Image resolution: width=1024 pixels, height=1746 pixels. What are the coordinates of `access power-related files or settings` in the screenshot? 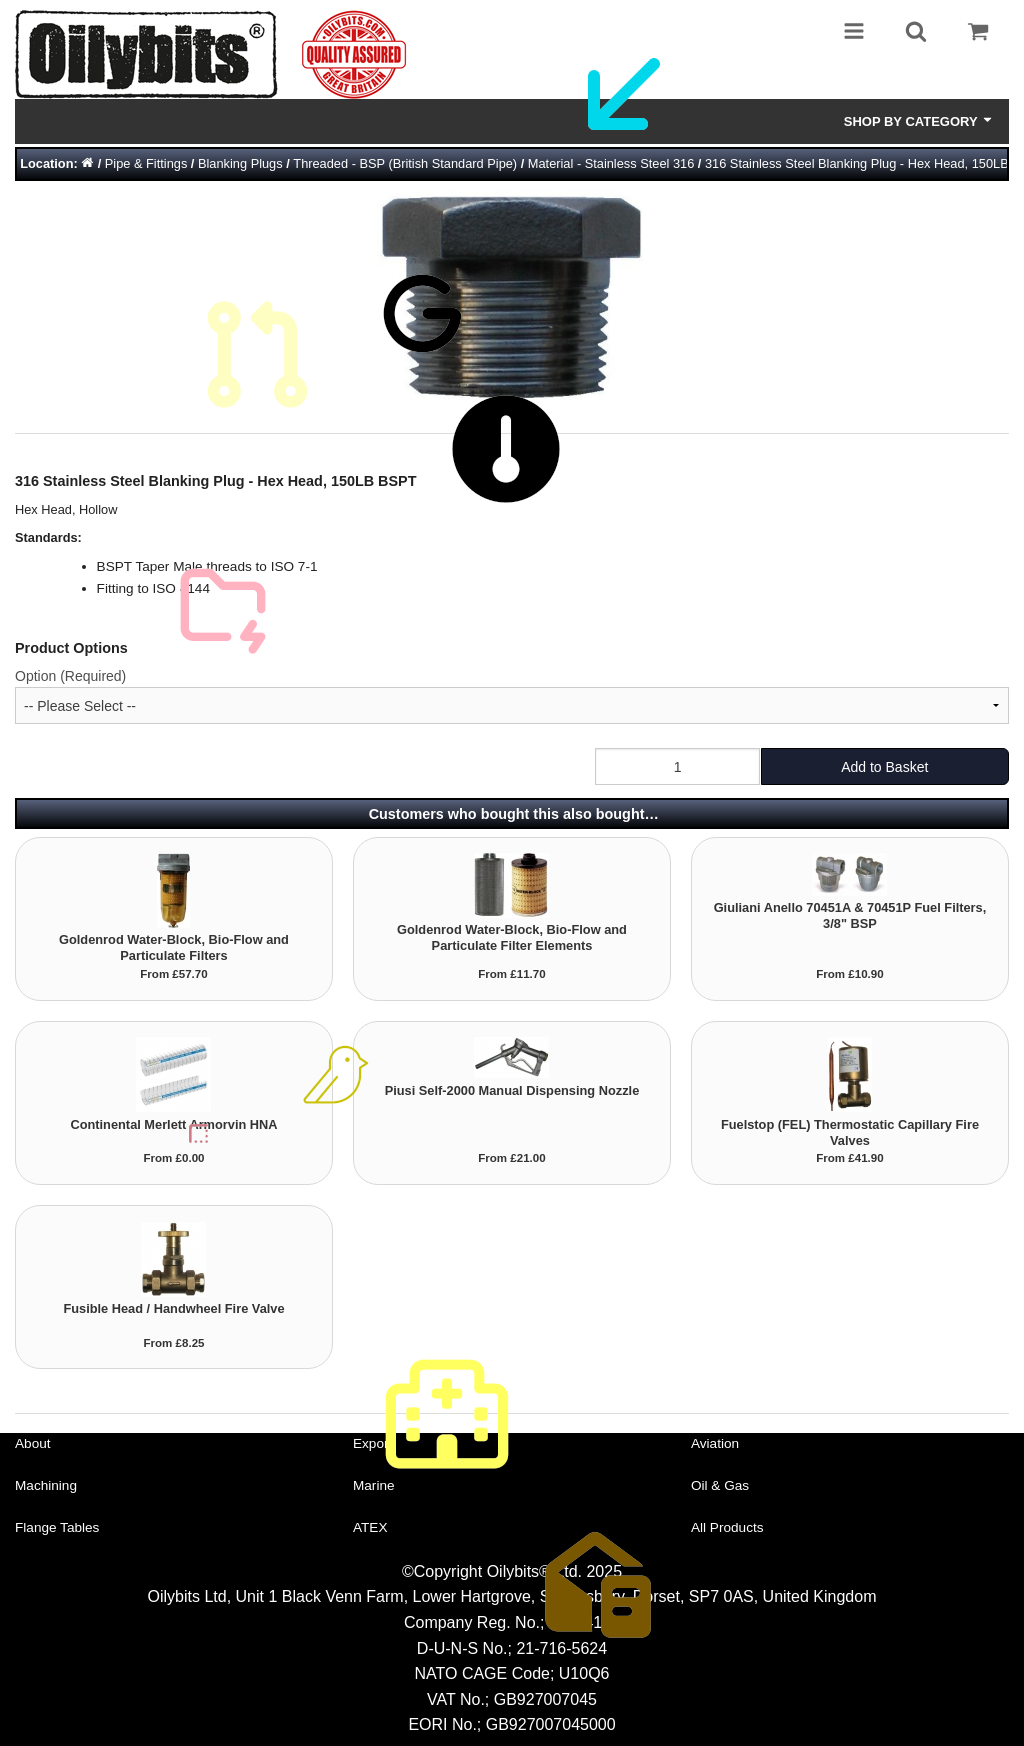 It's located at (223, 607).